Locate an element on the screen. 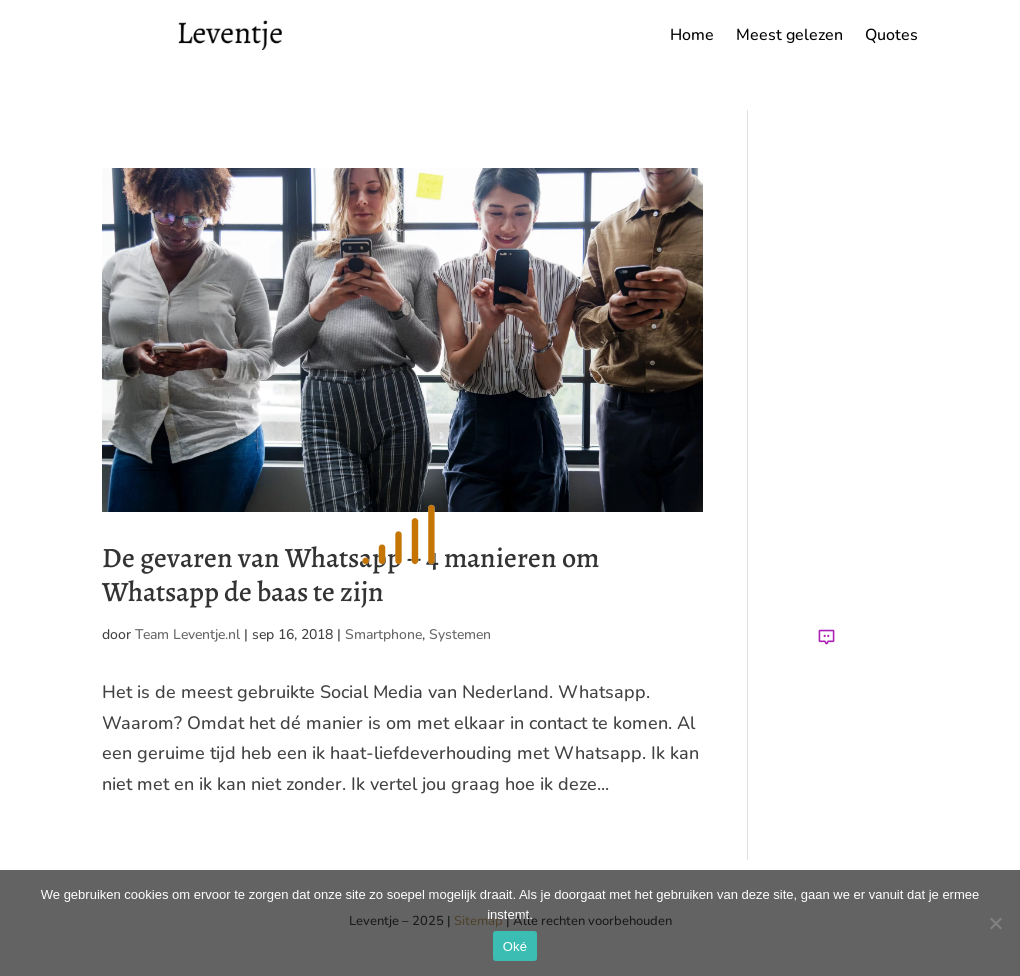 The height and width of the screenshot is (976, 1020). indicates cellular or network signal strength is located at coordinates (398, 534).